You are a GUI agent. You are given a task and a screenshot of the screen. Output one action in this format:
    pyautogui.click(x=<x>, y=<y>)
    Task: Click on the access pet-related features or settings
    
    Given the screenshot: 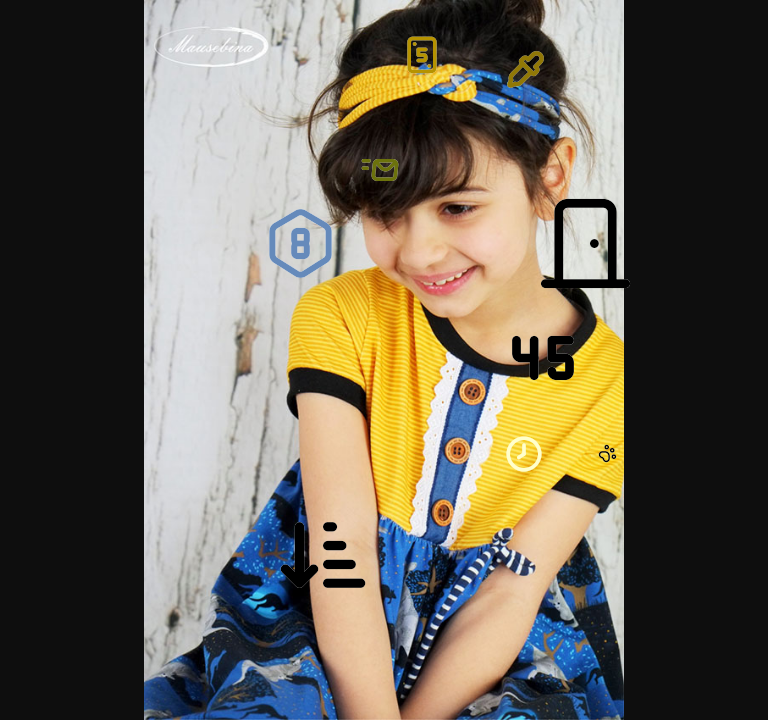 What is the action you would take?
    pyautogui.click(x=607, y=453)
    